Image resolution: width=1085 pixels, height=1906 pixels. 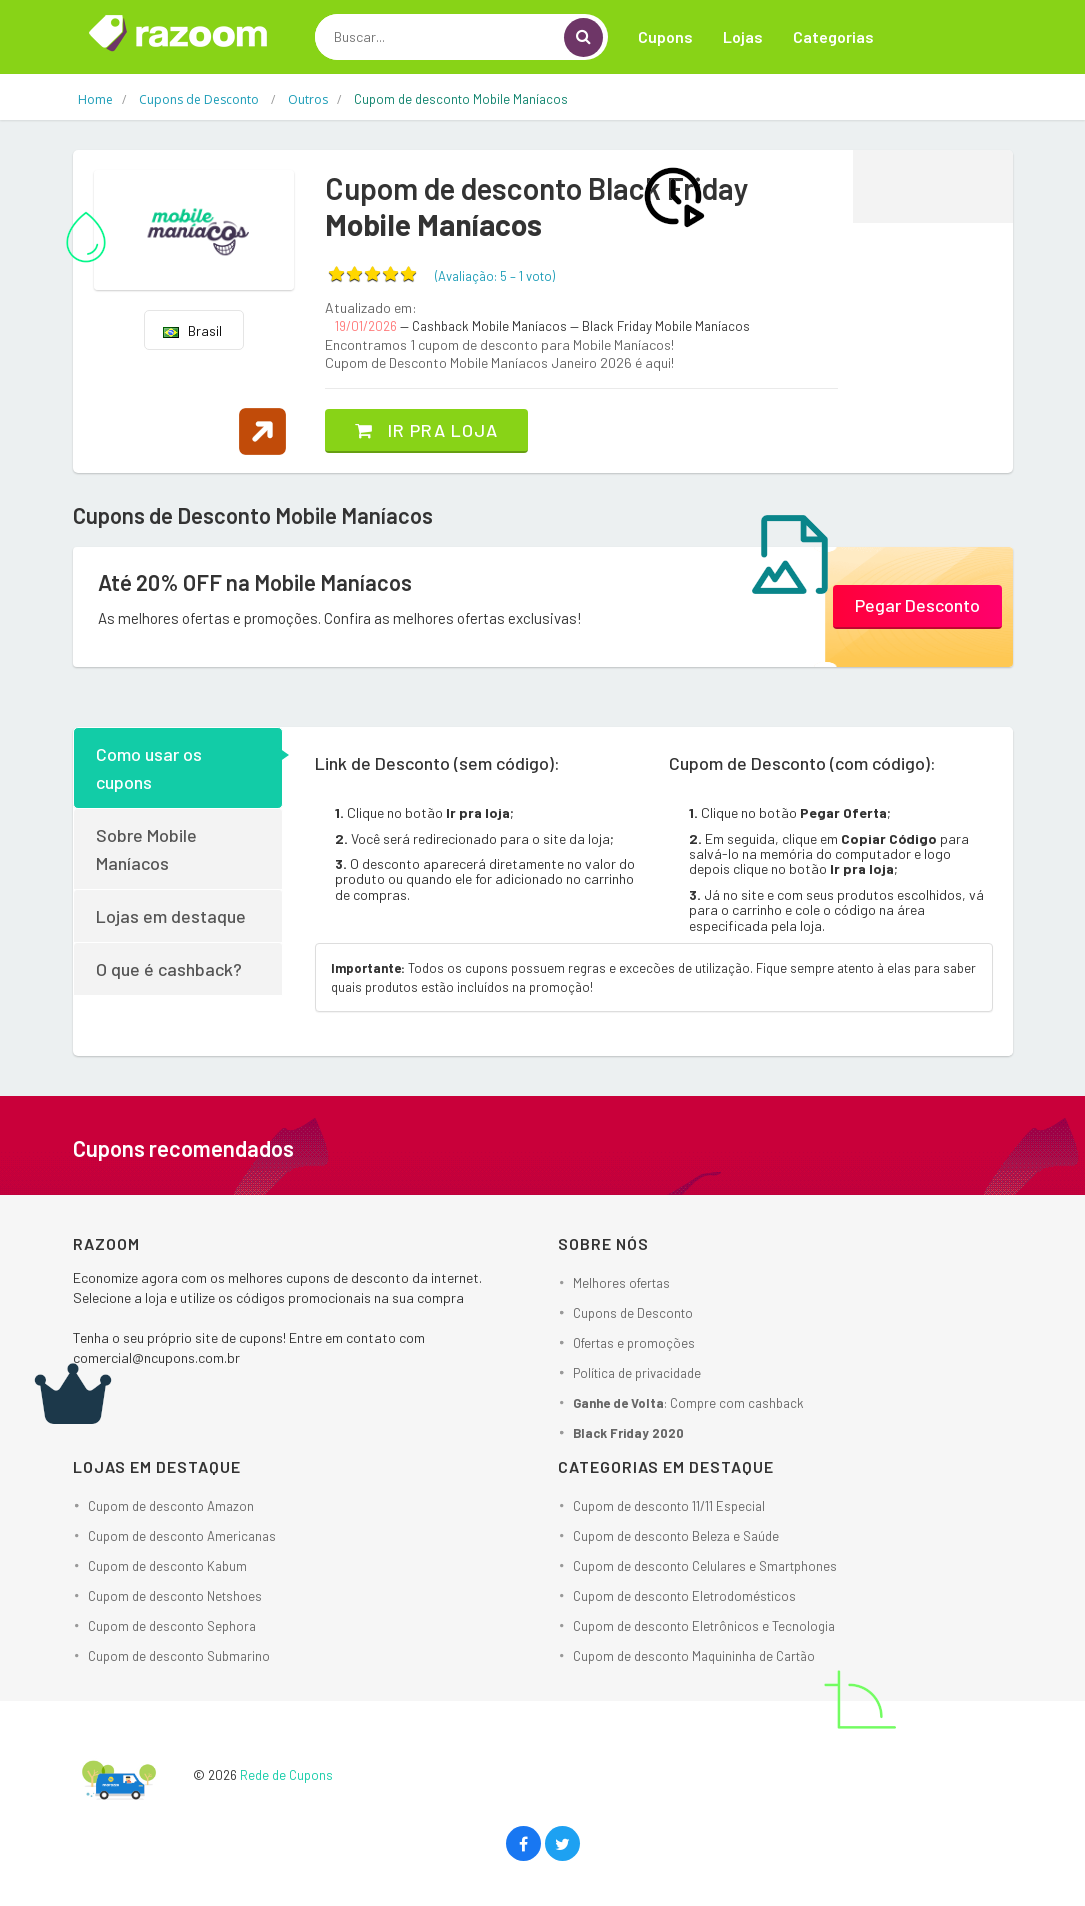 What do you see at coordinates (86, 239) in the screenshot?
I see `adjust water or hydration settings` at bounding box center [86, 239].